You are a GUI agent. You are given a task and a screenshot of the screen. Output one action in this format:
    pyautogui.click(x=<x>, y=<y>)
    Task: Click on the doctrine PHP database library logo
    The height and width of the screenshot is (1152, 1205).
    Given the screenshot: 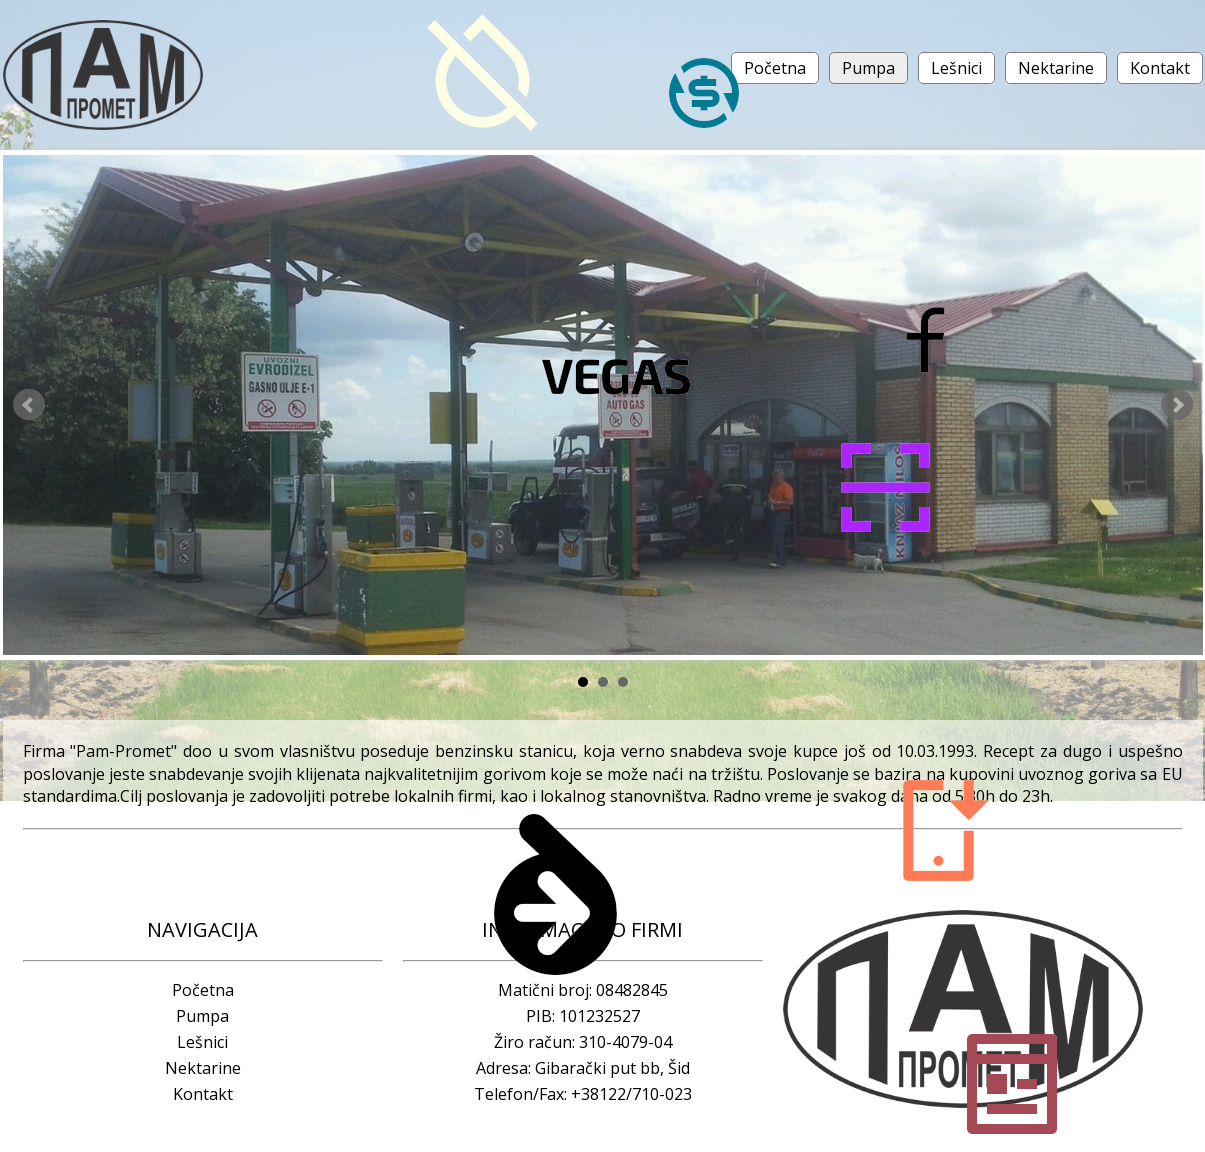 What is the action you would take?
    pyautogui.click(x=555, y=894)
    